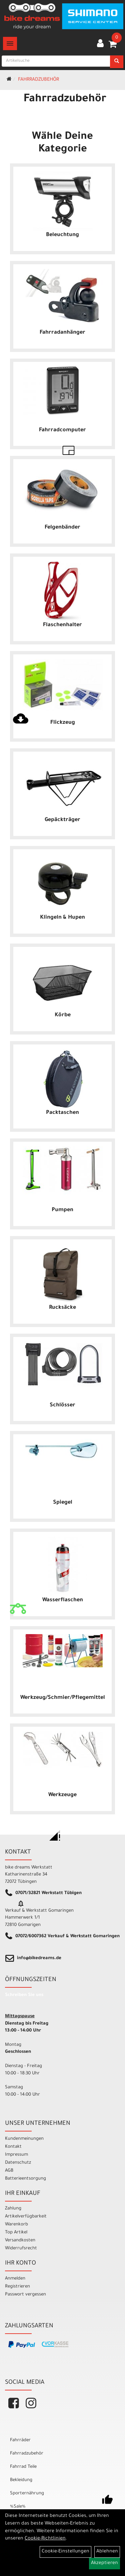 Image resolution: width=125 pixels, height=2576 pixels. What do you see at coordinates (21, 718) in the screenshot?
I see `download file from cloud storage` at bounding box center [21, 718].